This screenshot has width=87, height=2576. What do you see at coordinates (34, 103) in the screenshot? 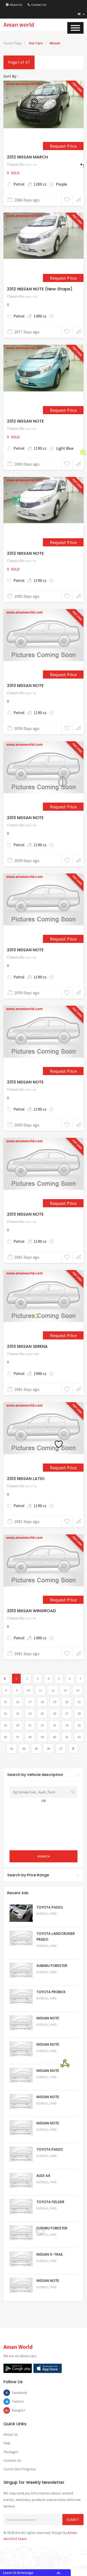
I see `accessibility settings for hearing features` at bounding box center [34, 103].